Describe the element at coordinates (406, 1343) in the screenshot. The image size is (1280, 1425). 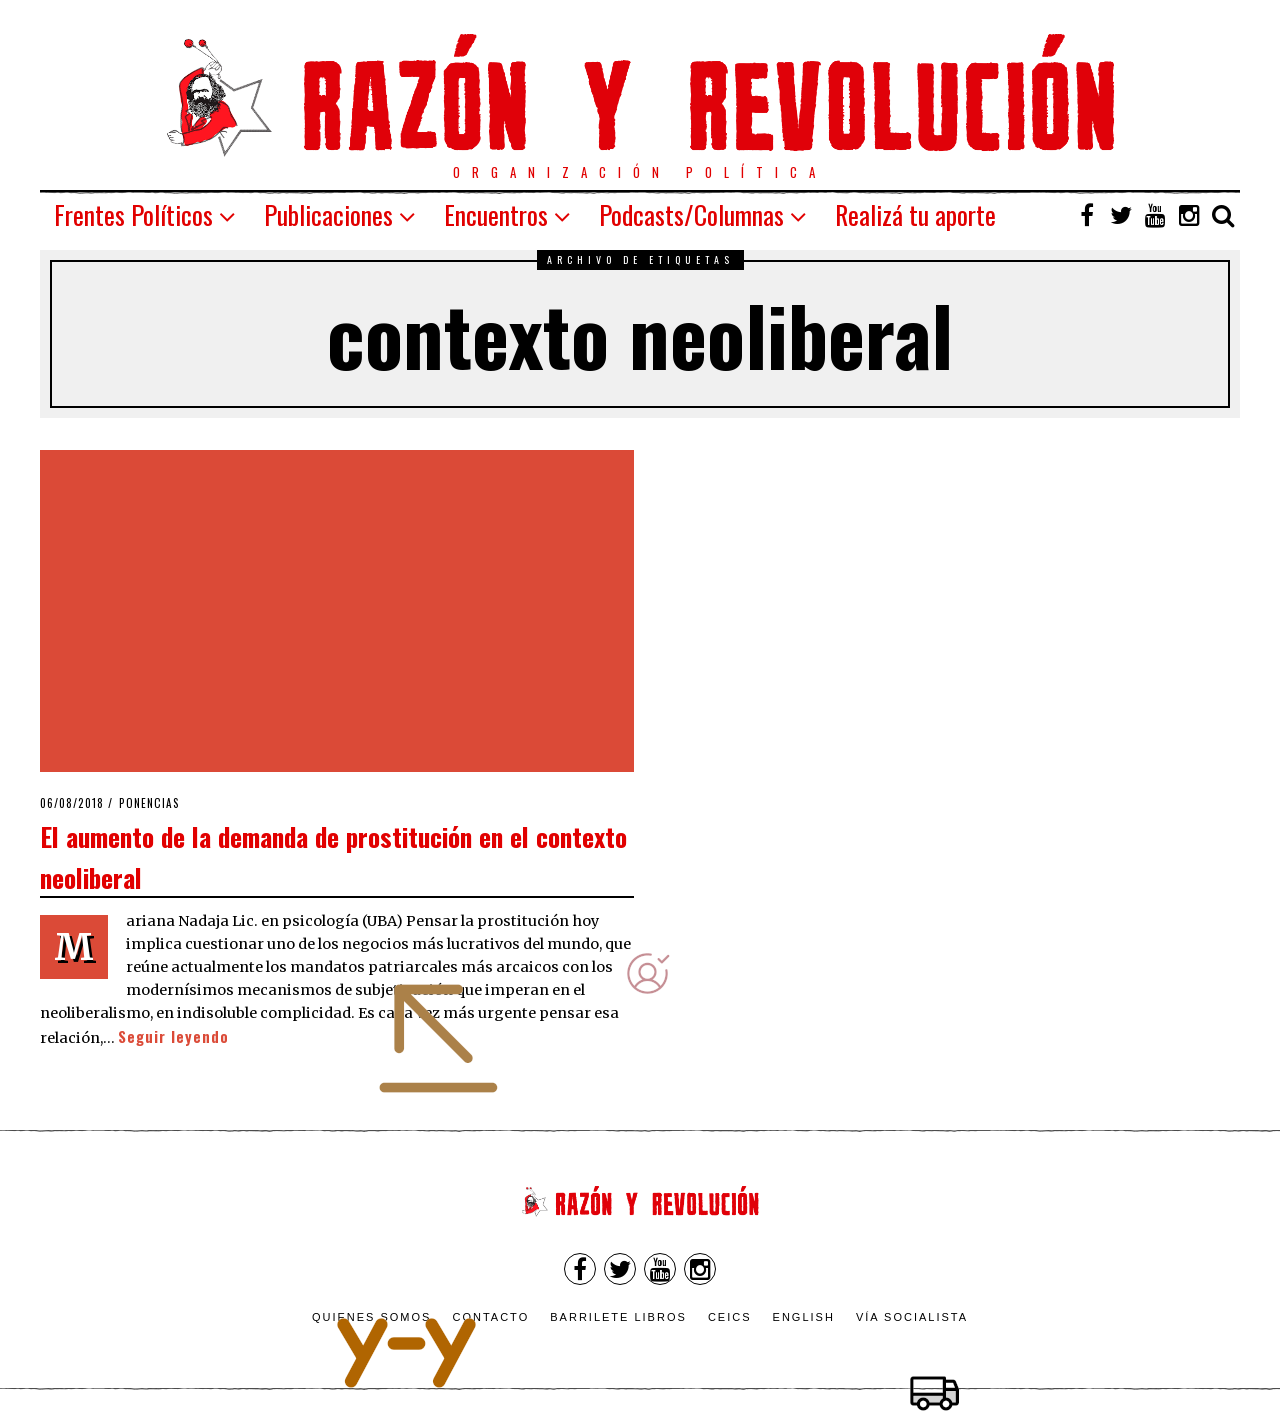
I see `represents a mathematical subtraction operation (y minus y)` at that location.